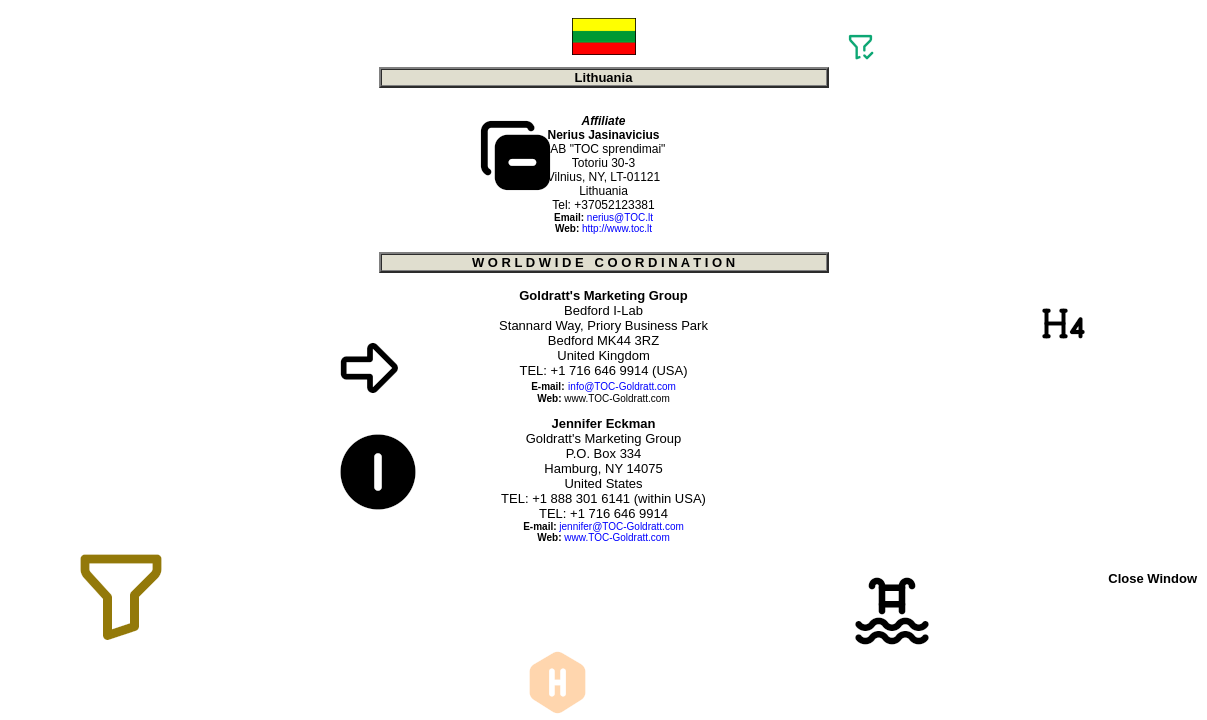  Describe the element at coordinates (378, 472) in the screenshot. I see `access information or help details` at that location.